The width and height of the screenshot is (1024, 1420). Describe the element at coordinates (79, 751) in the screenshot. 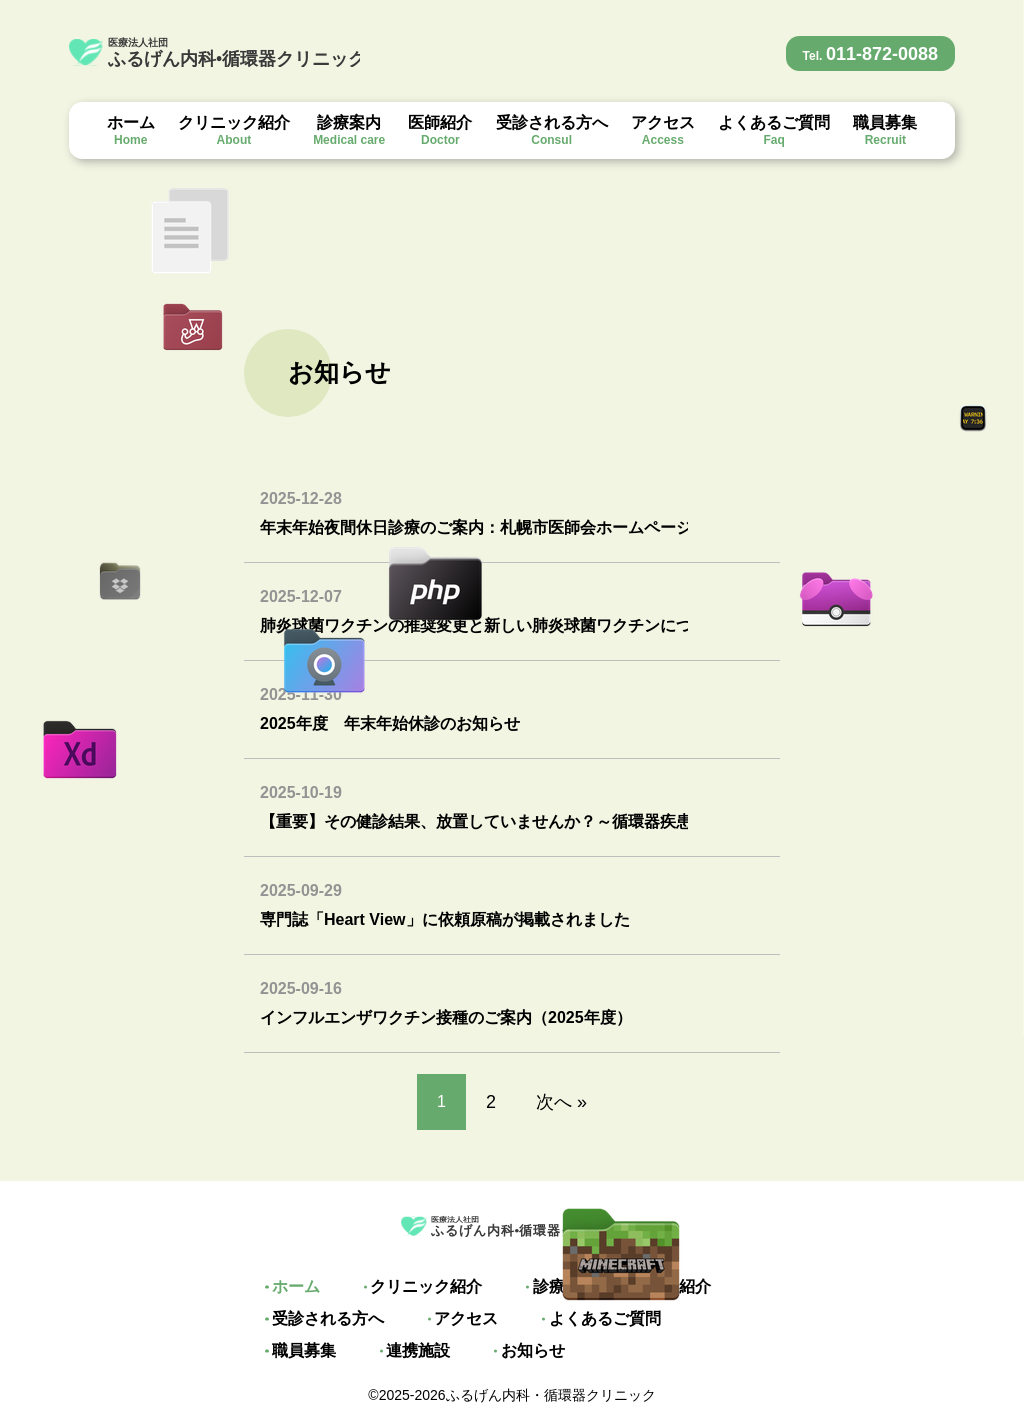

I see `open folder containing Adobe XD project files` at that location.